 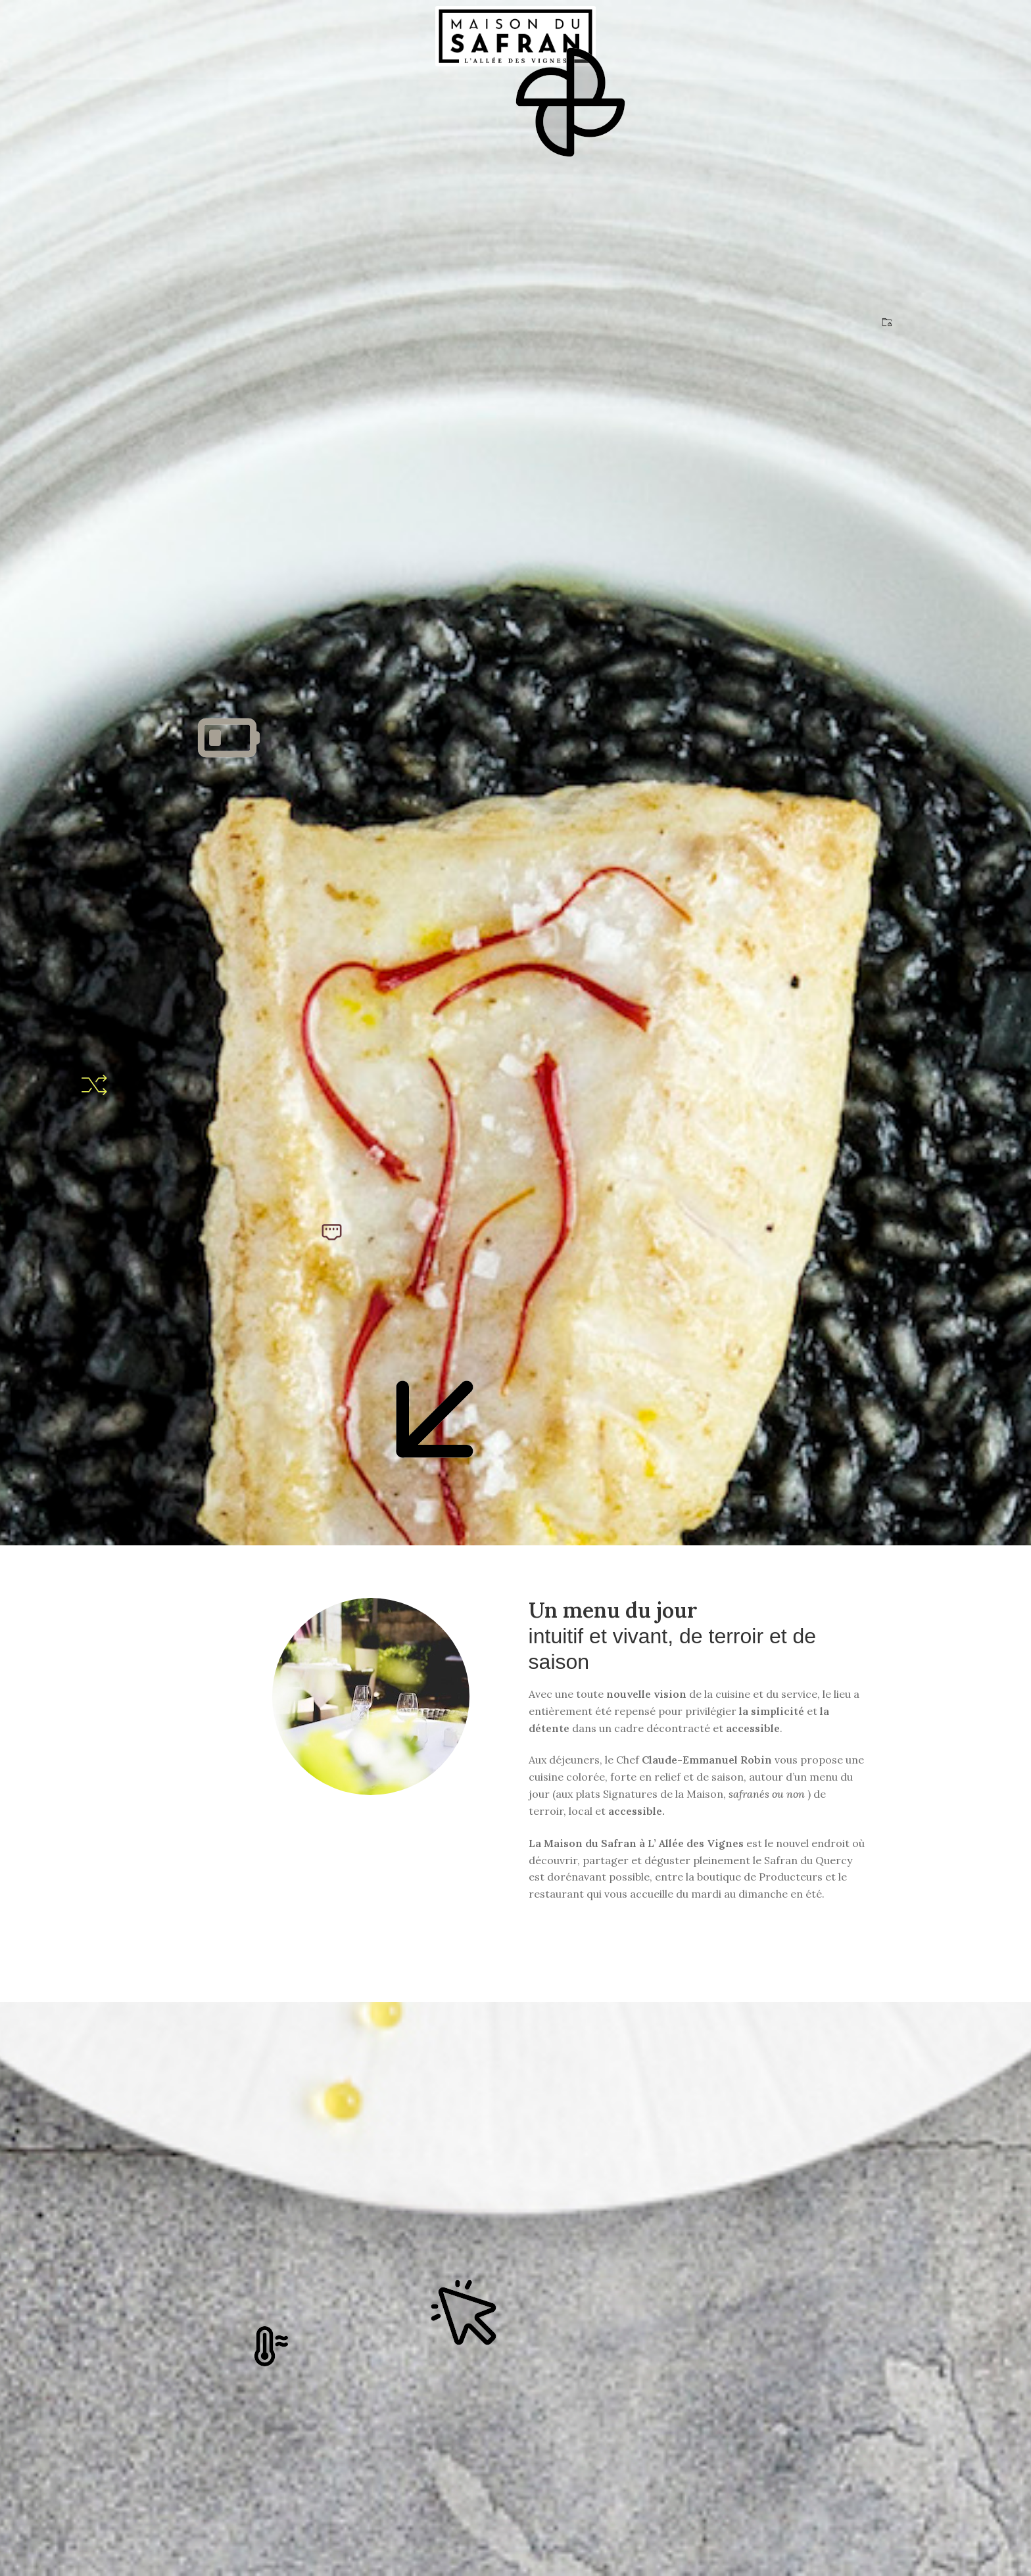 I want to click on indicates low battery level, so click(x=227, y=738).